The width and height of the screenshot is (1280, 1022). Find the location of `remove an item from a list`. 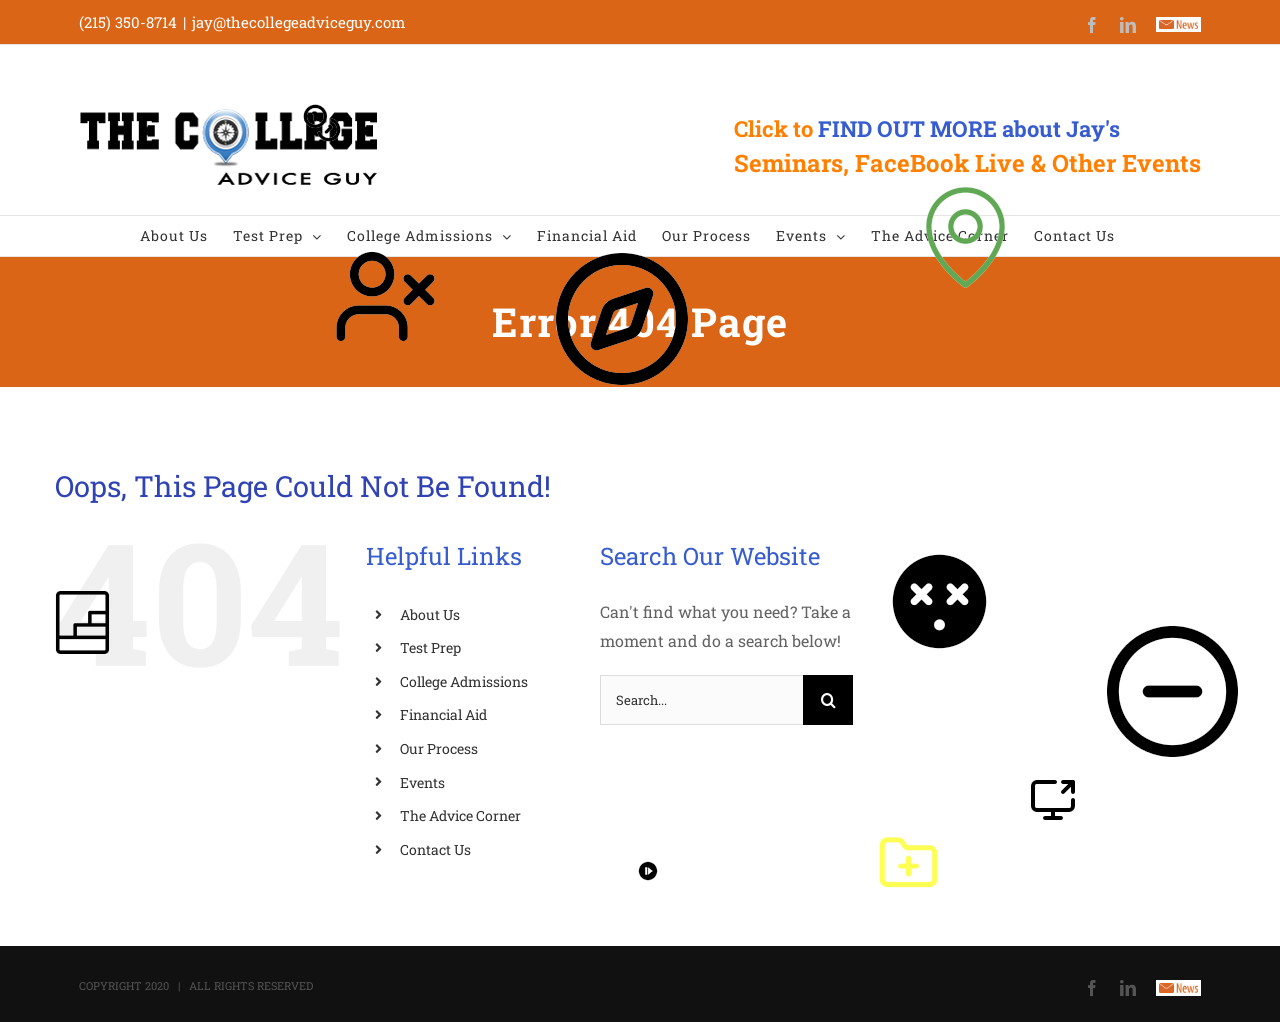

remove an item from a list is located at coordinates (1172, 691).